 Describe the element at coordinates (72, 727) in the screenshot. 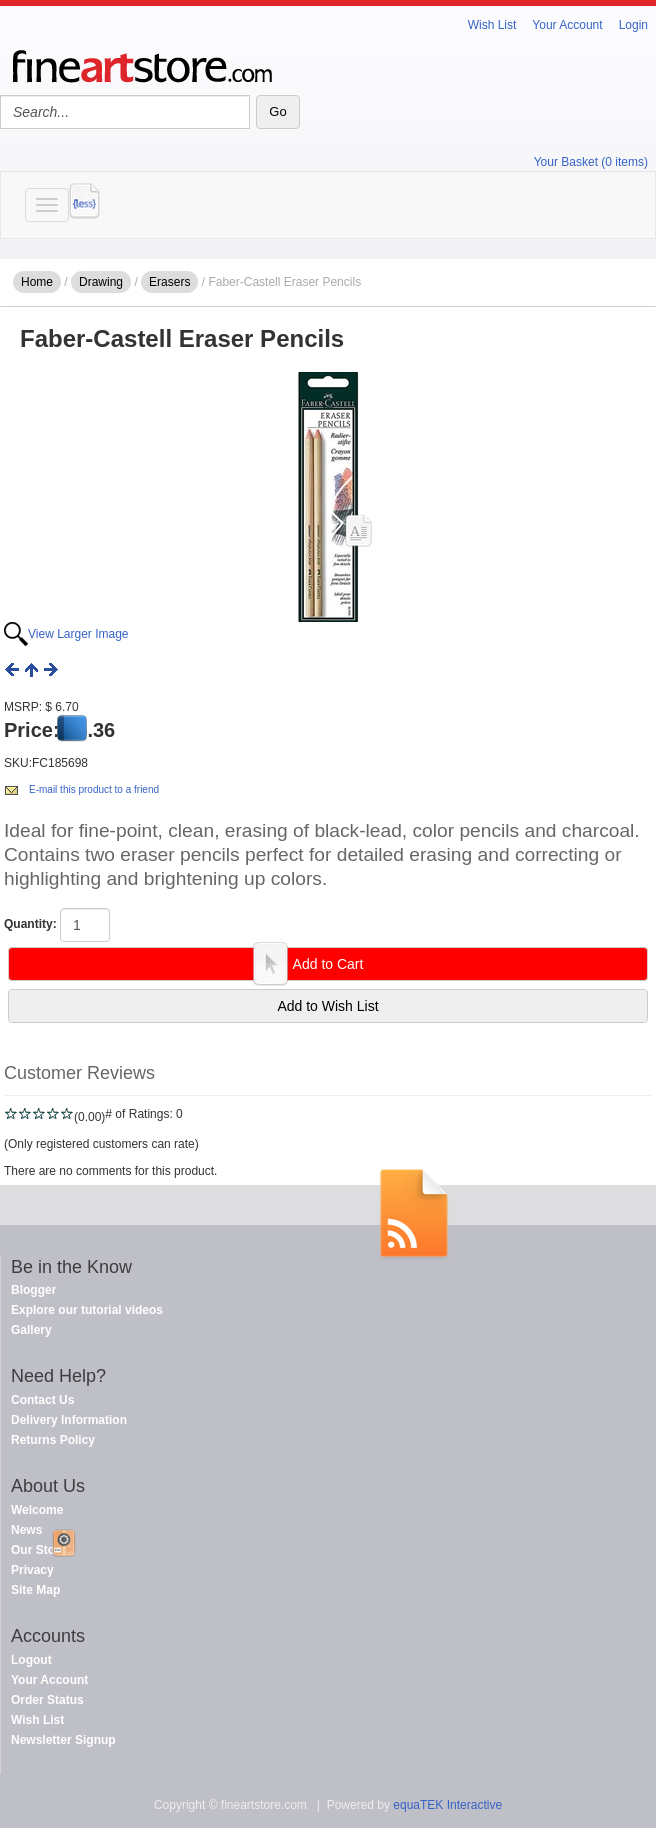

I see `access your desktop folder` at that location.